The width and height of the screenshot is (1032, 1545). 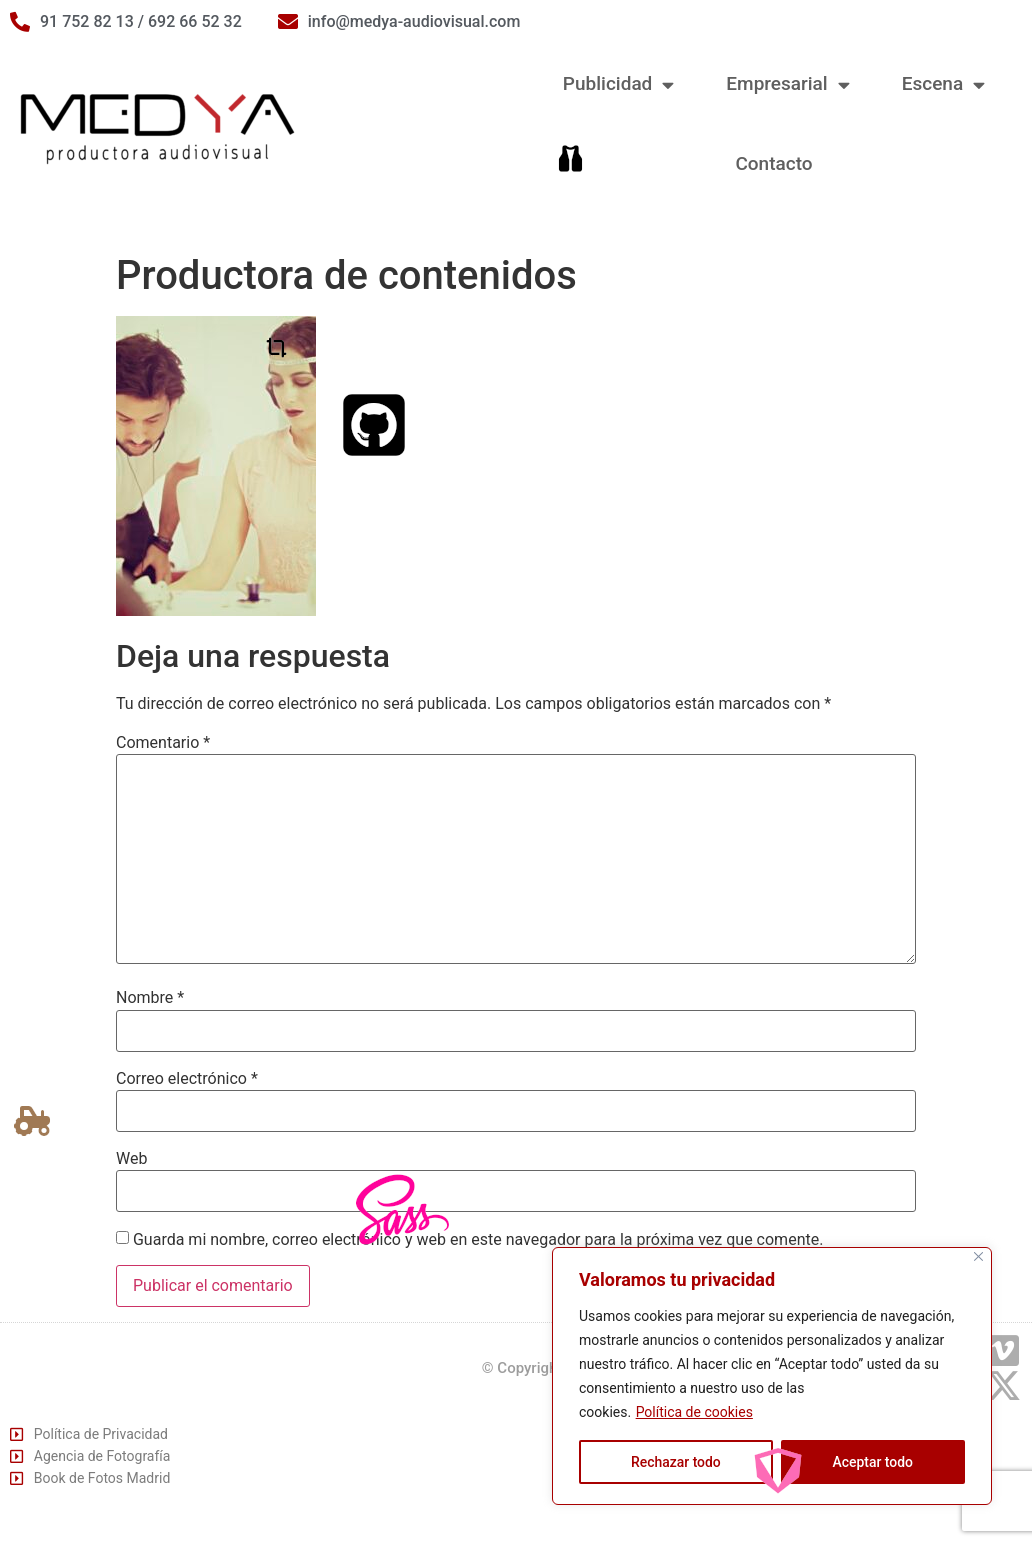 What do you see at coordinates (570, 158) in the screenshot?
I see `select safety vest or protective gear` at bounding box center [570, 158].